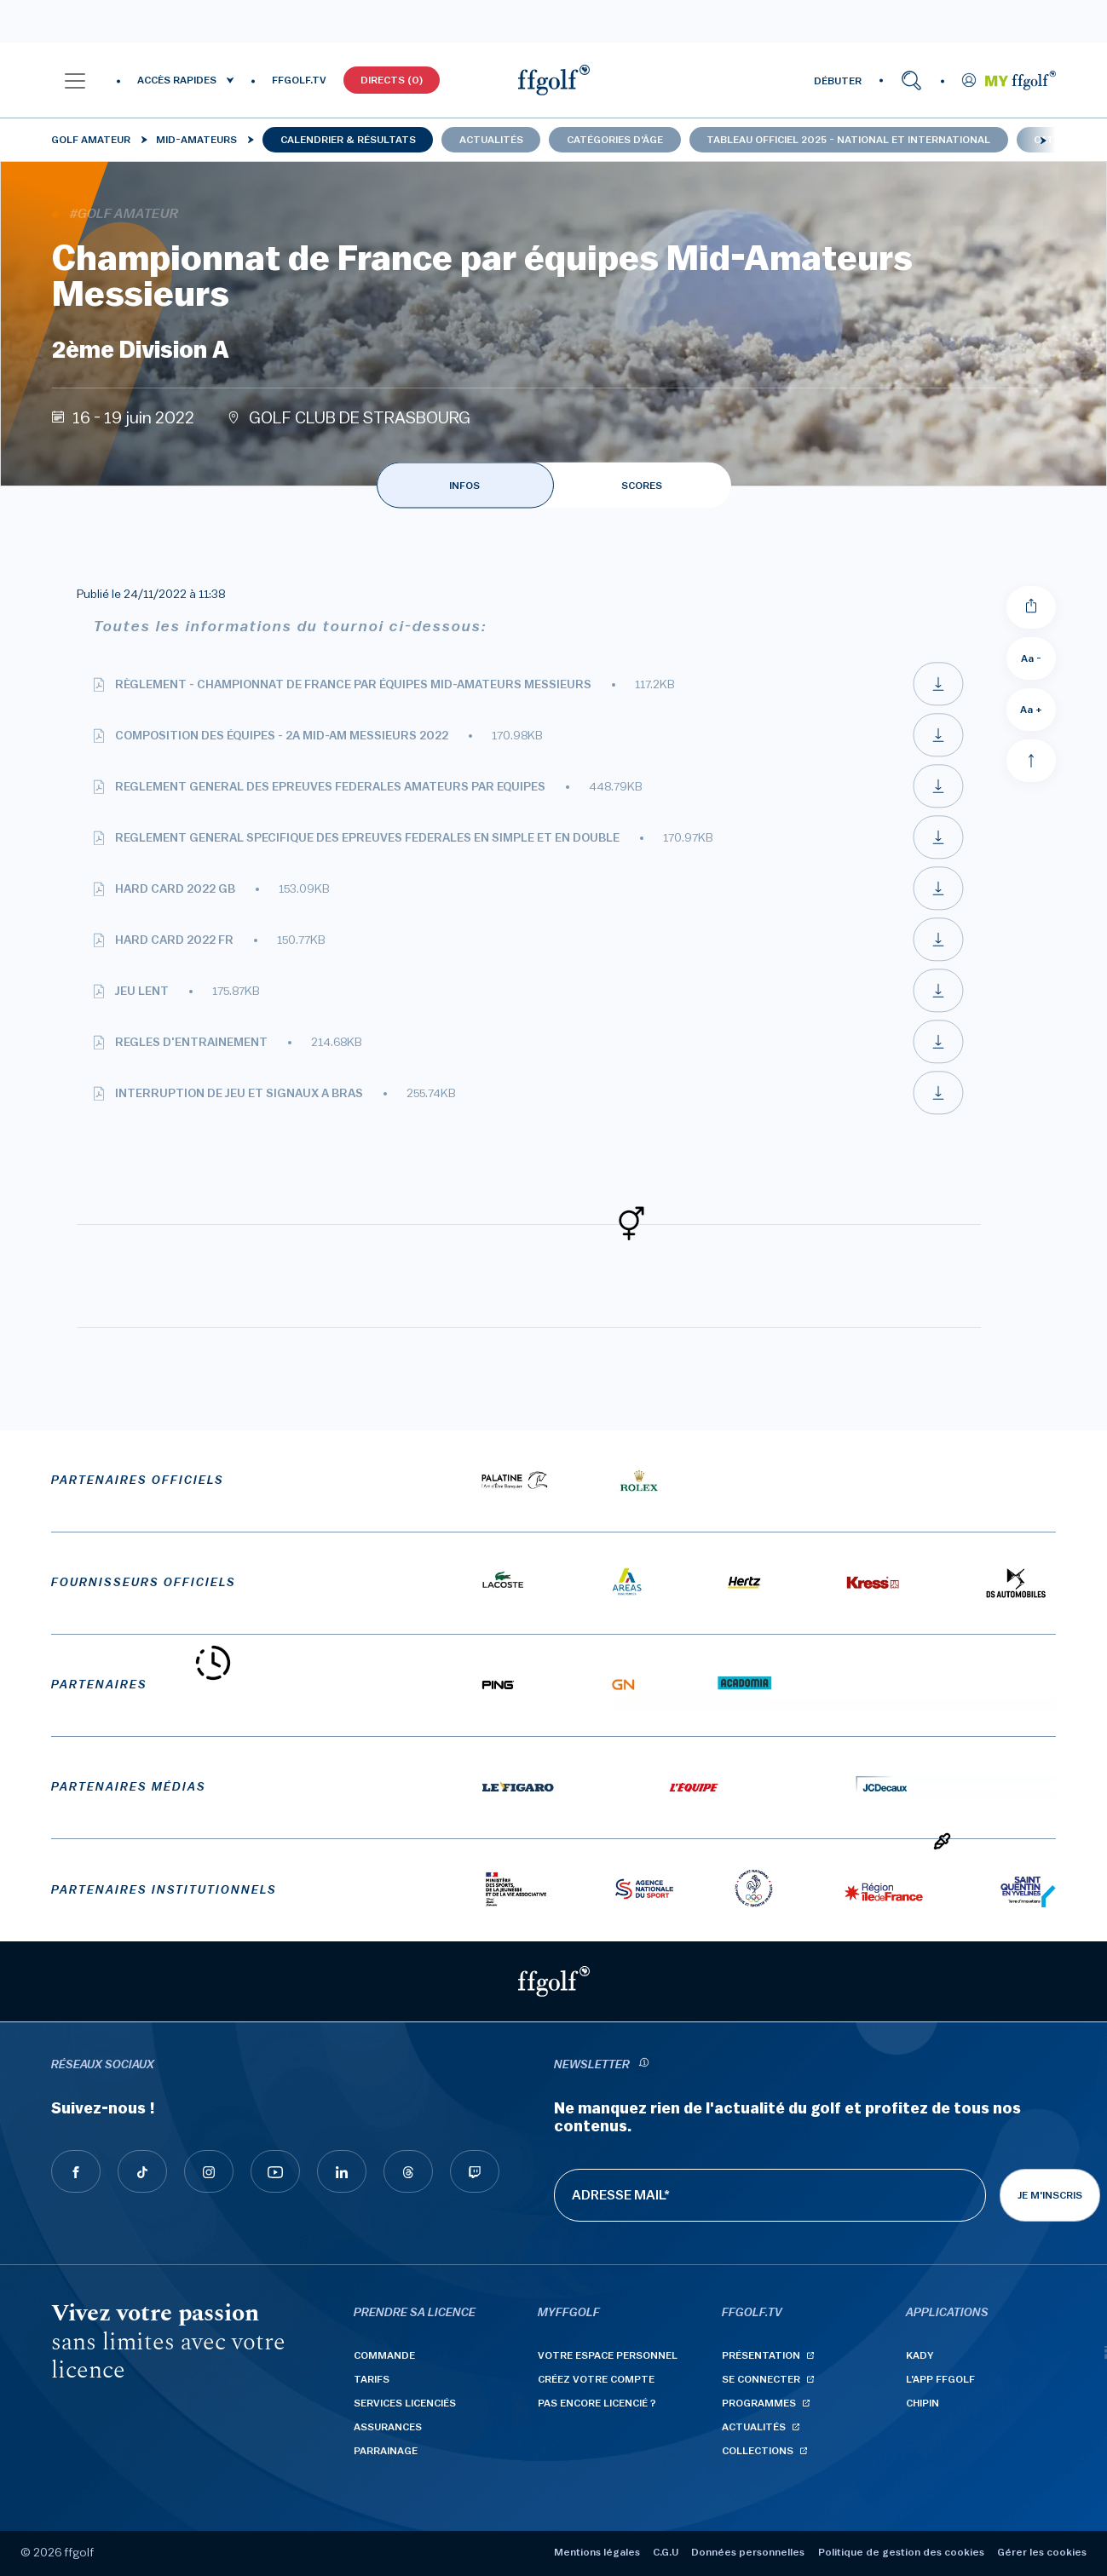 The height and width of the screenshot is (2576, 1107). Describe the element at coordinates (942, 1841) in the screenshot. I see `pick a color from the canvas` at that location.